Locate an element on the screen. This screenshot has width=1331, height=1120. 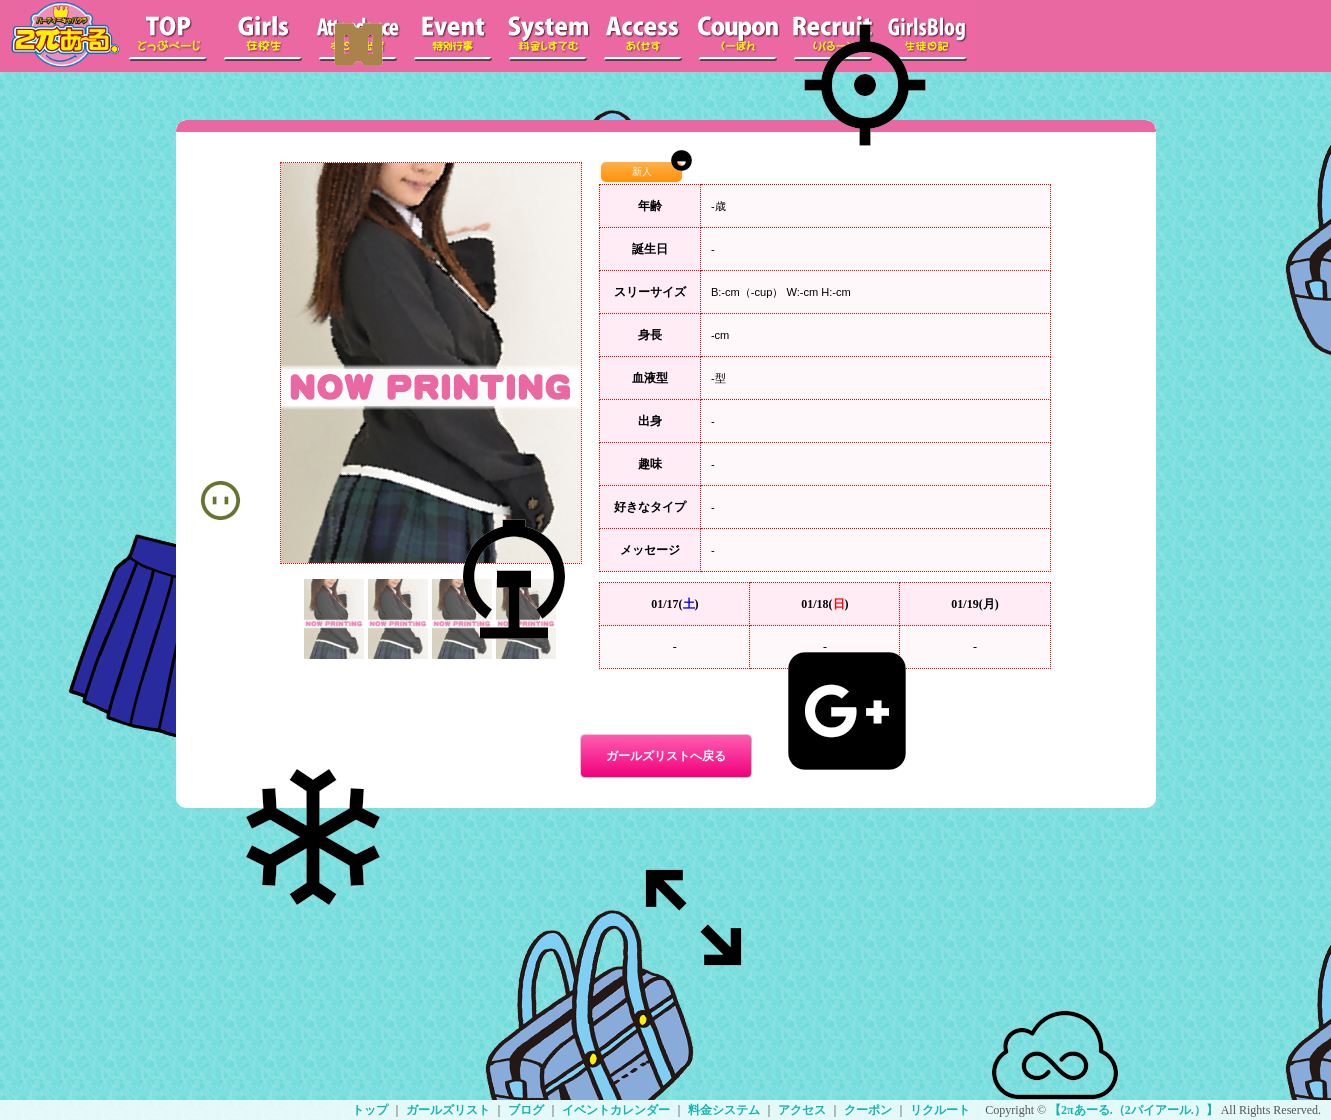
expand content to full screen is located at coordinates (693, 917).